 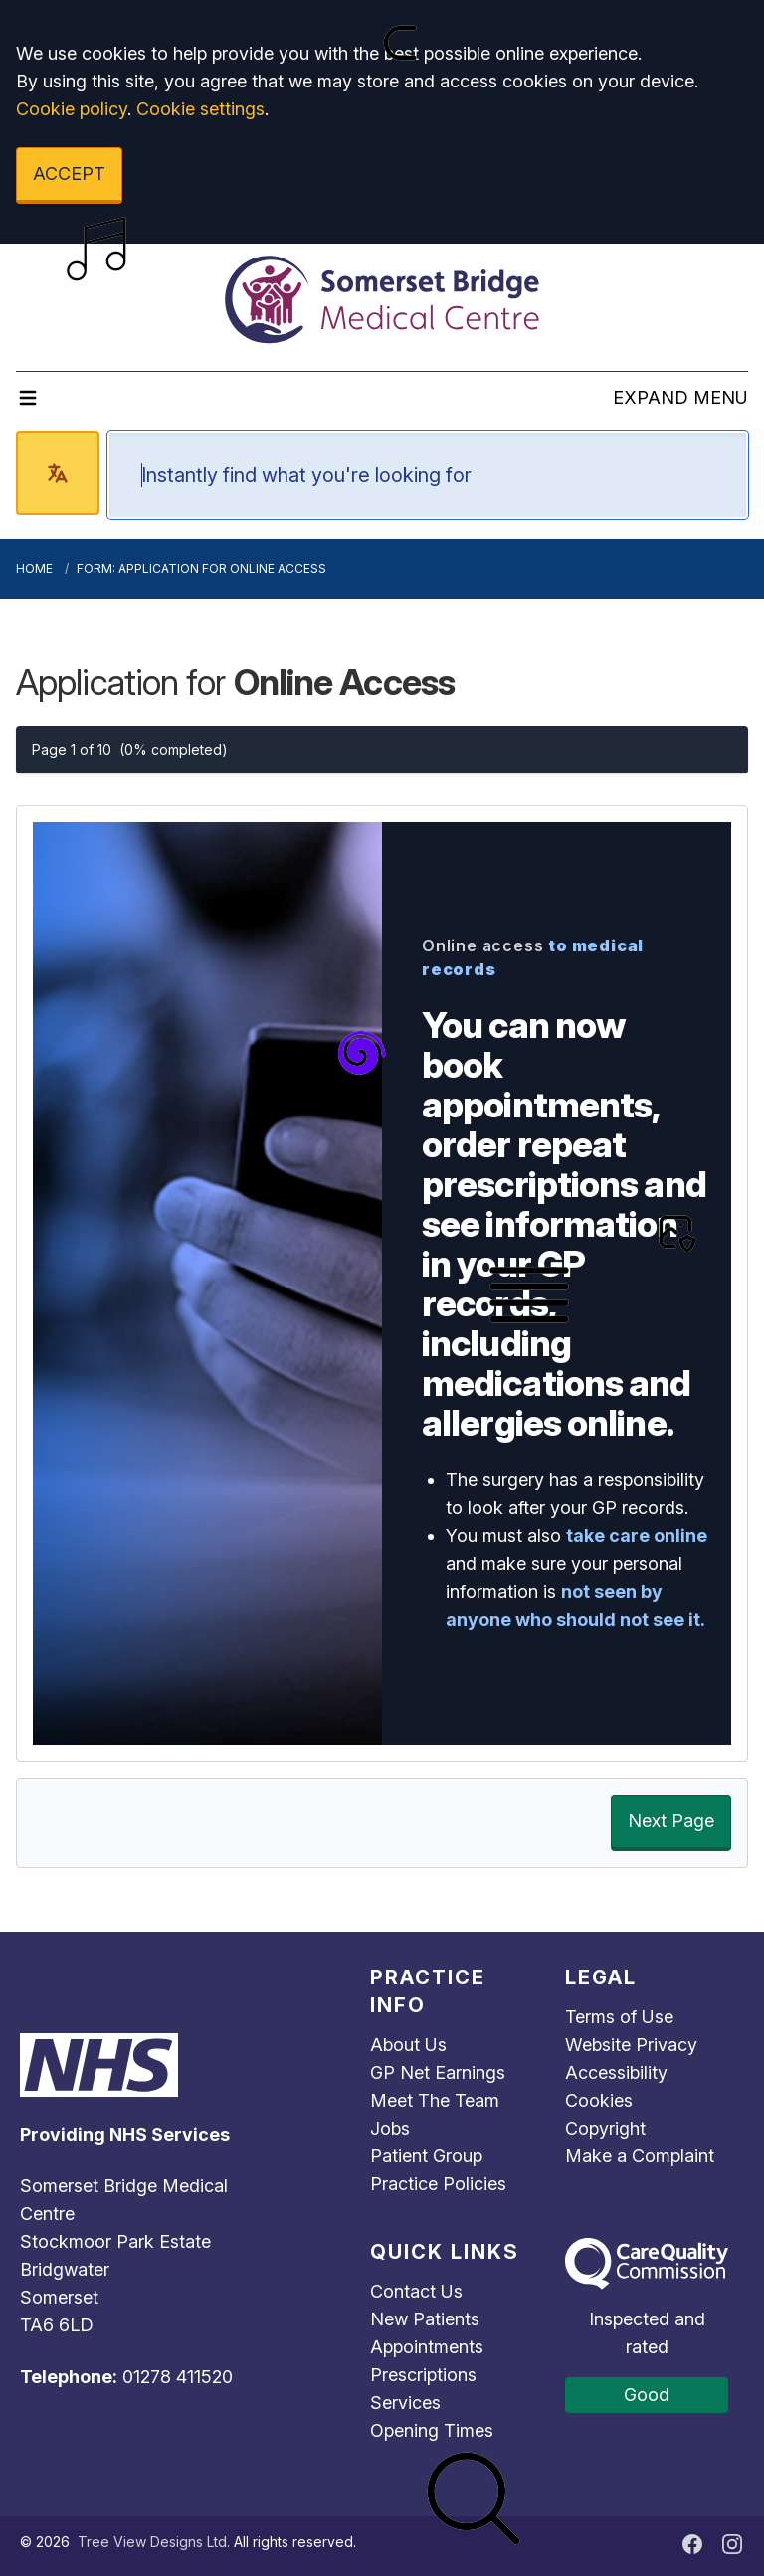 I want to click on access music or audio player, so click(x=99, y=250).